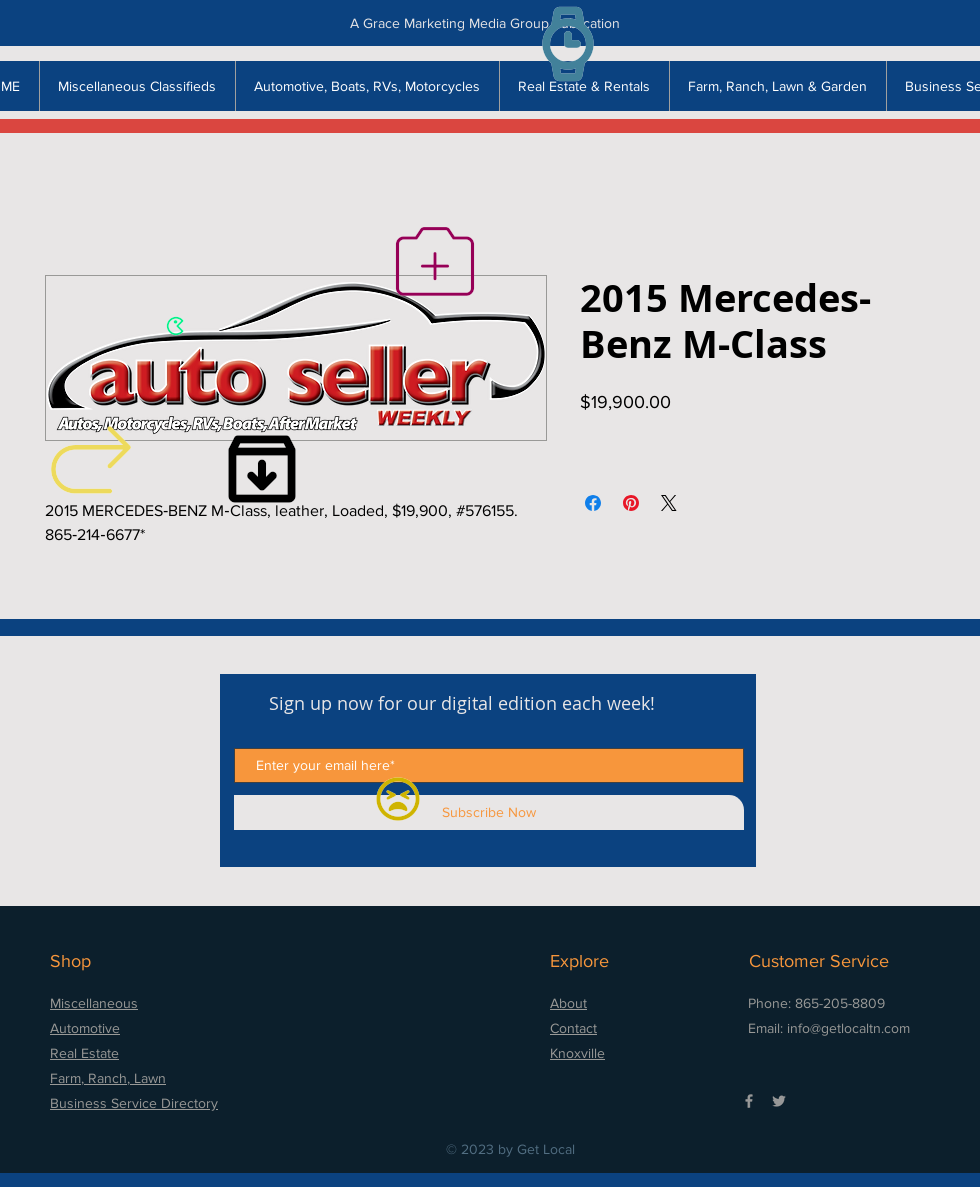 This screenshot has width=980, height=1187. I want to click on redo or repeat the last action, so click(91, 463).